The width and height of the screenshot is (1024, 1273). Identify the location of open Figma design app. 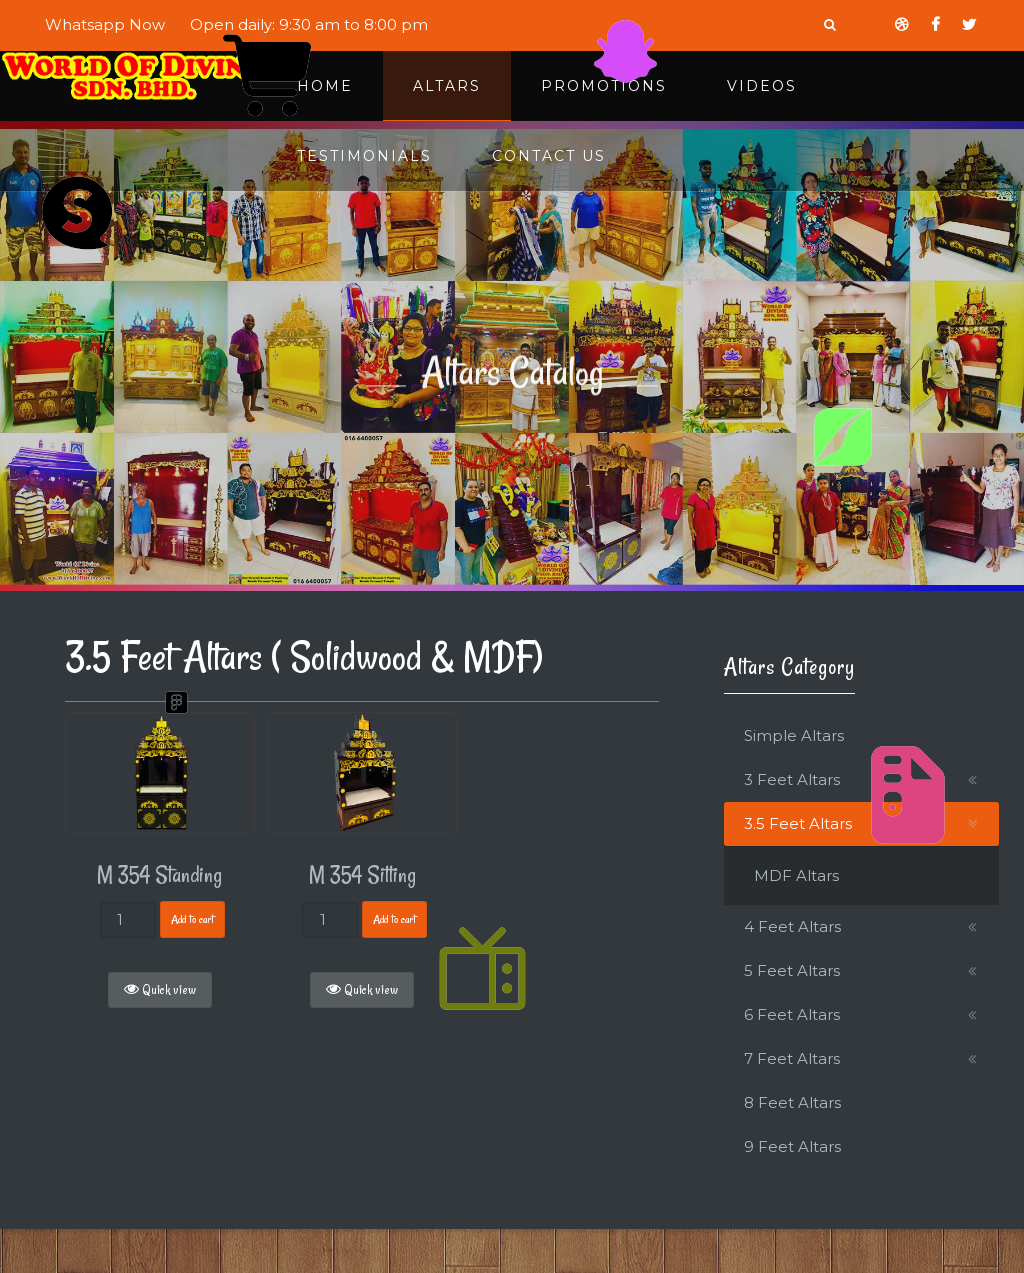
(176, 702).